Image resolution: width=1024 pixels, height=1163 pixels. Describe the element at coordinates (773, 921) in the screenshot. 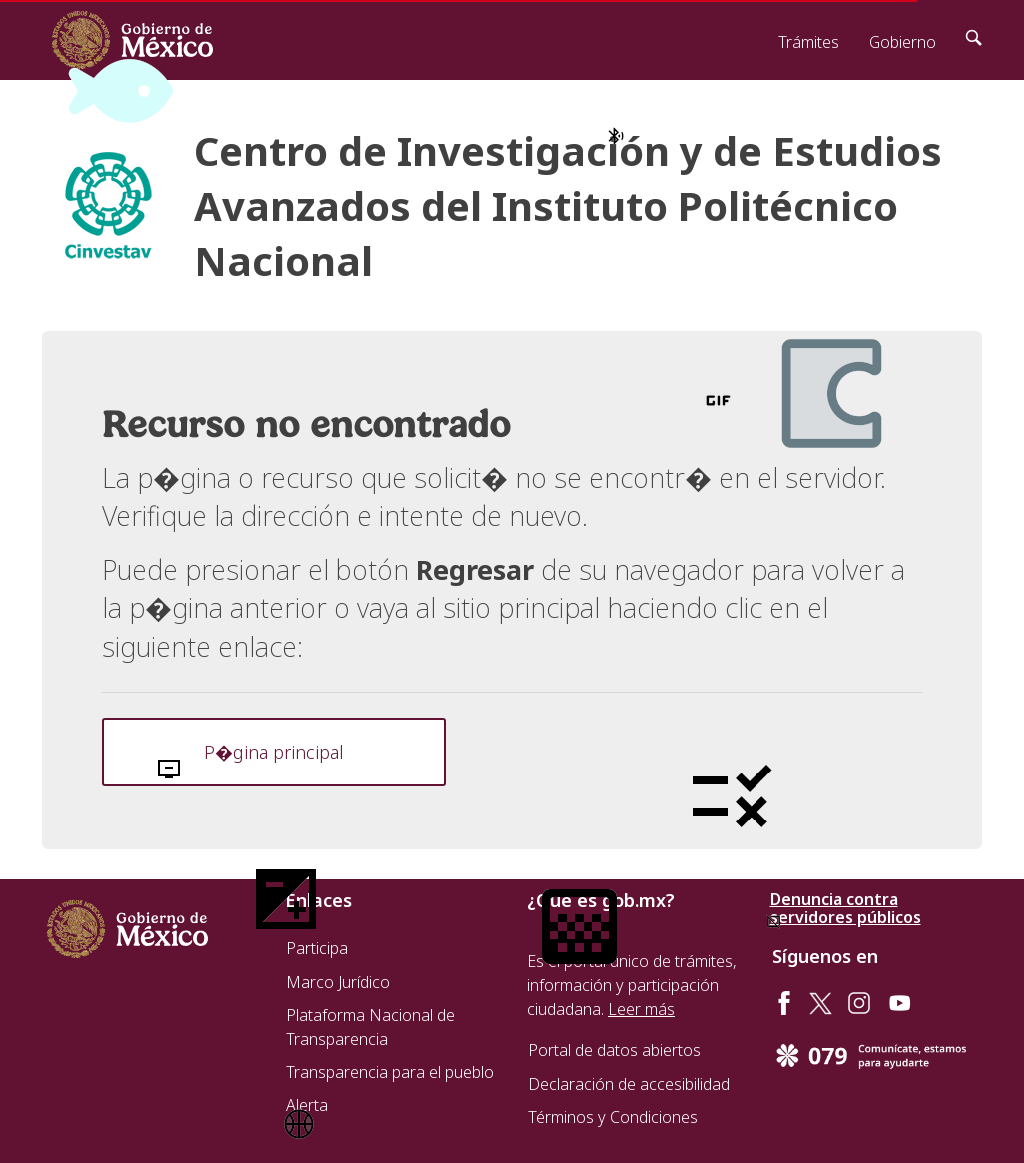

I see `indicates browser not supported for this feature` at that location.